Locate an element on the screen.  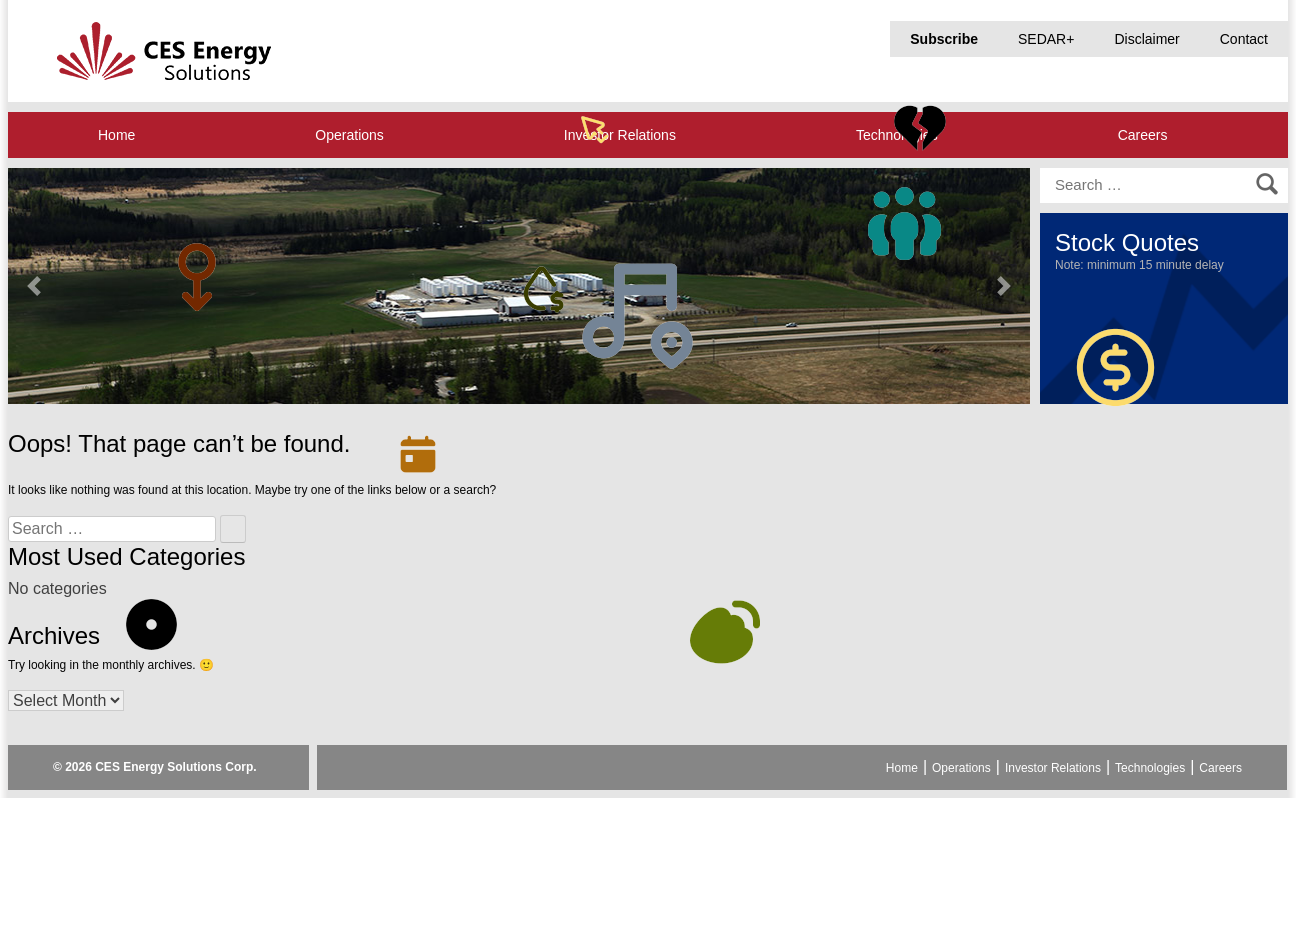
select or mark as active option is located at coordinates (151, 624).